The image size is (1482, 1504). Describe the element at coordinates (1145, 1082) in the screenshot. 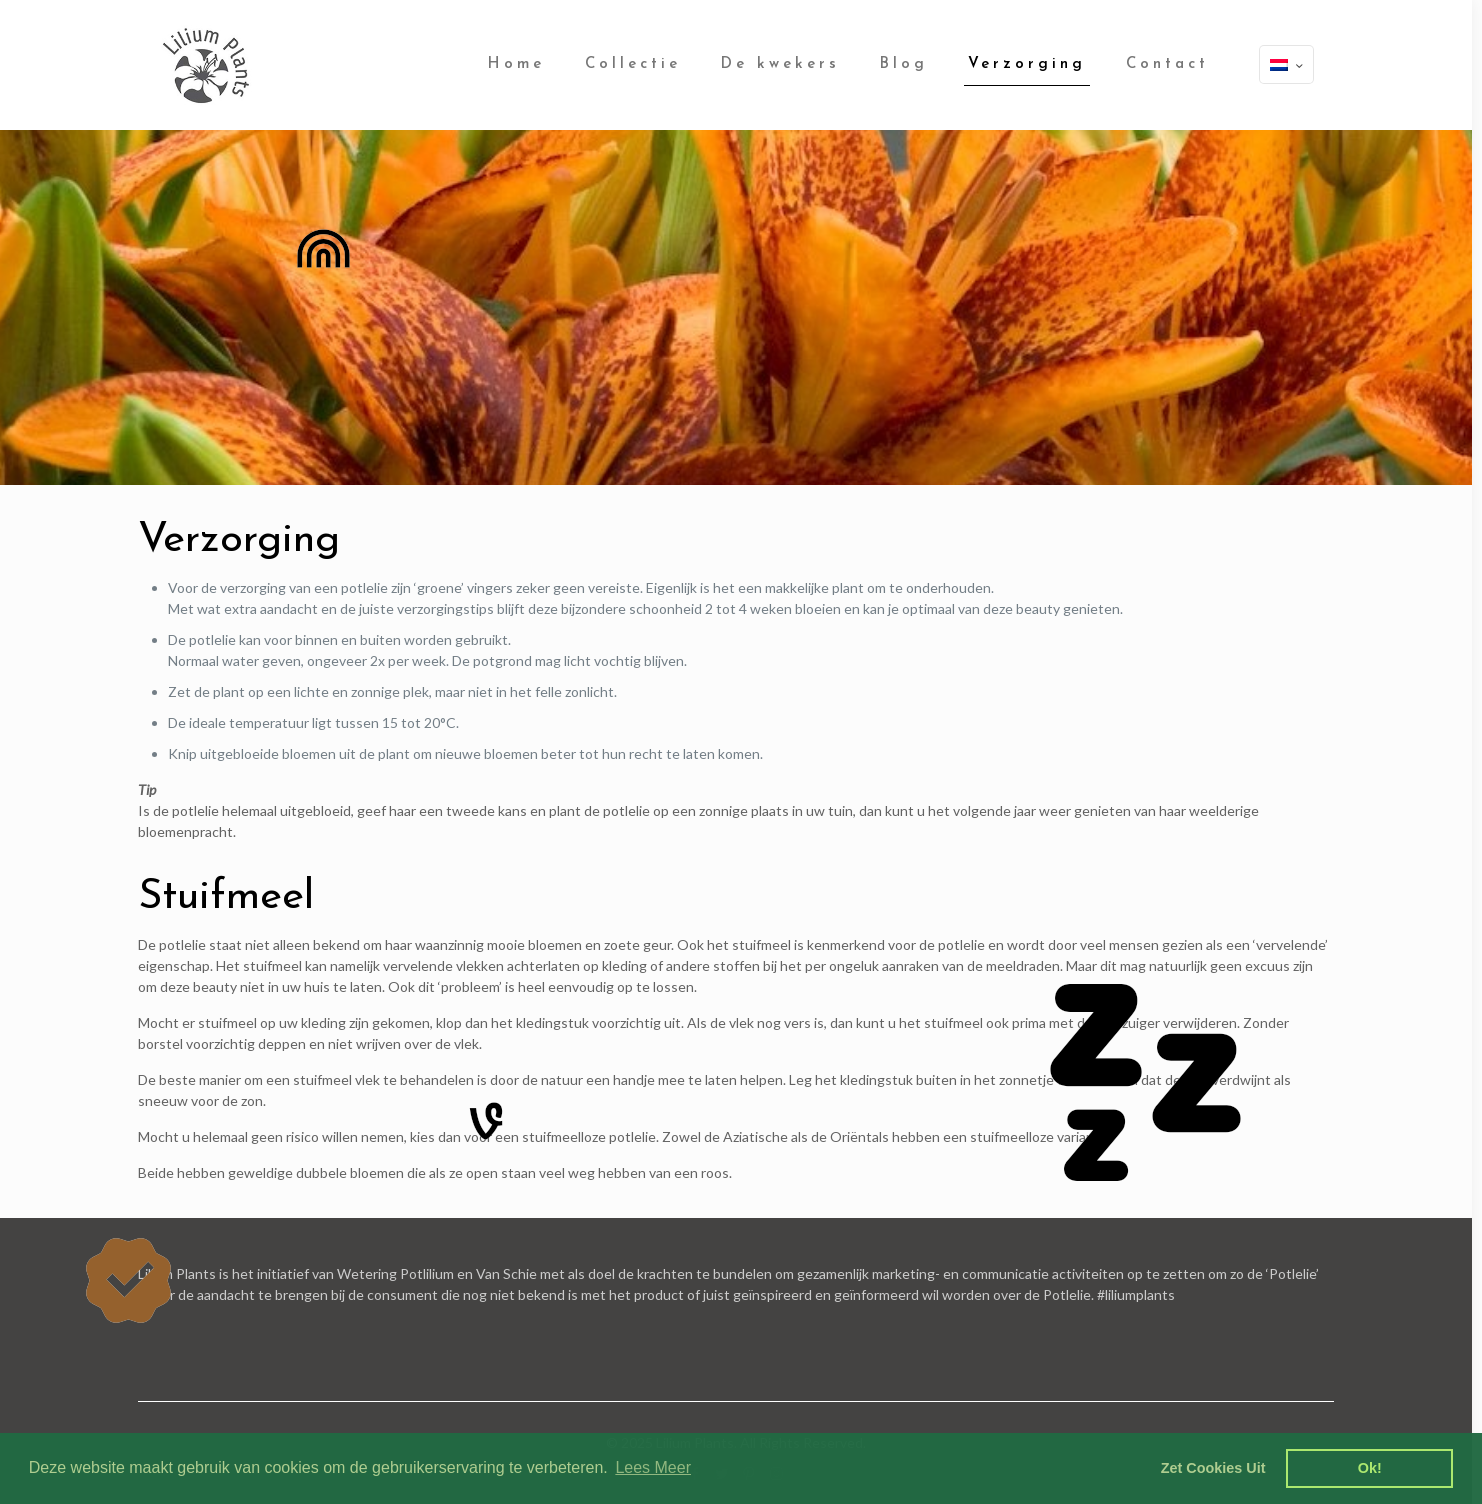

I see `LazyVim neovim configuration logo` at that location.